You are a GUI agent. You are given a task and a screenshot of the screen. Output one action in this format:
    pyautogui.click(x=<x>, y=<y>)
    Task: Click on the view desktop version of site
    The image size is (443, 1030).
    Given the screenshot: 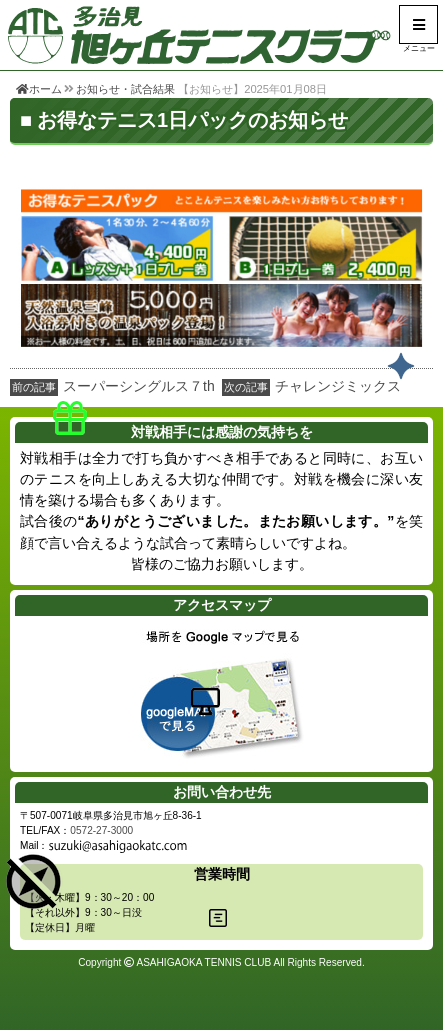 What is the action you would take?
    pyautogui.click(x=205, y=700)
    